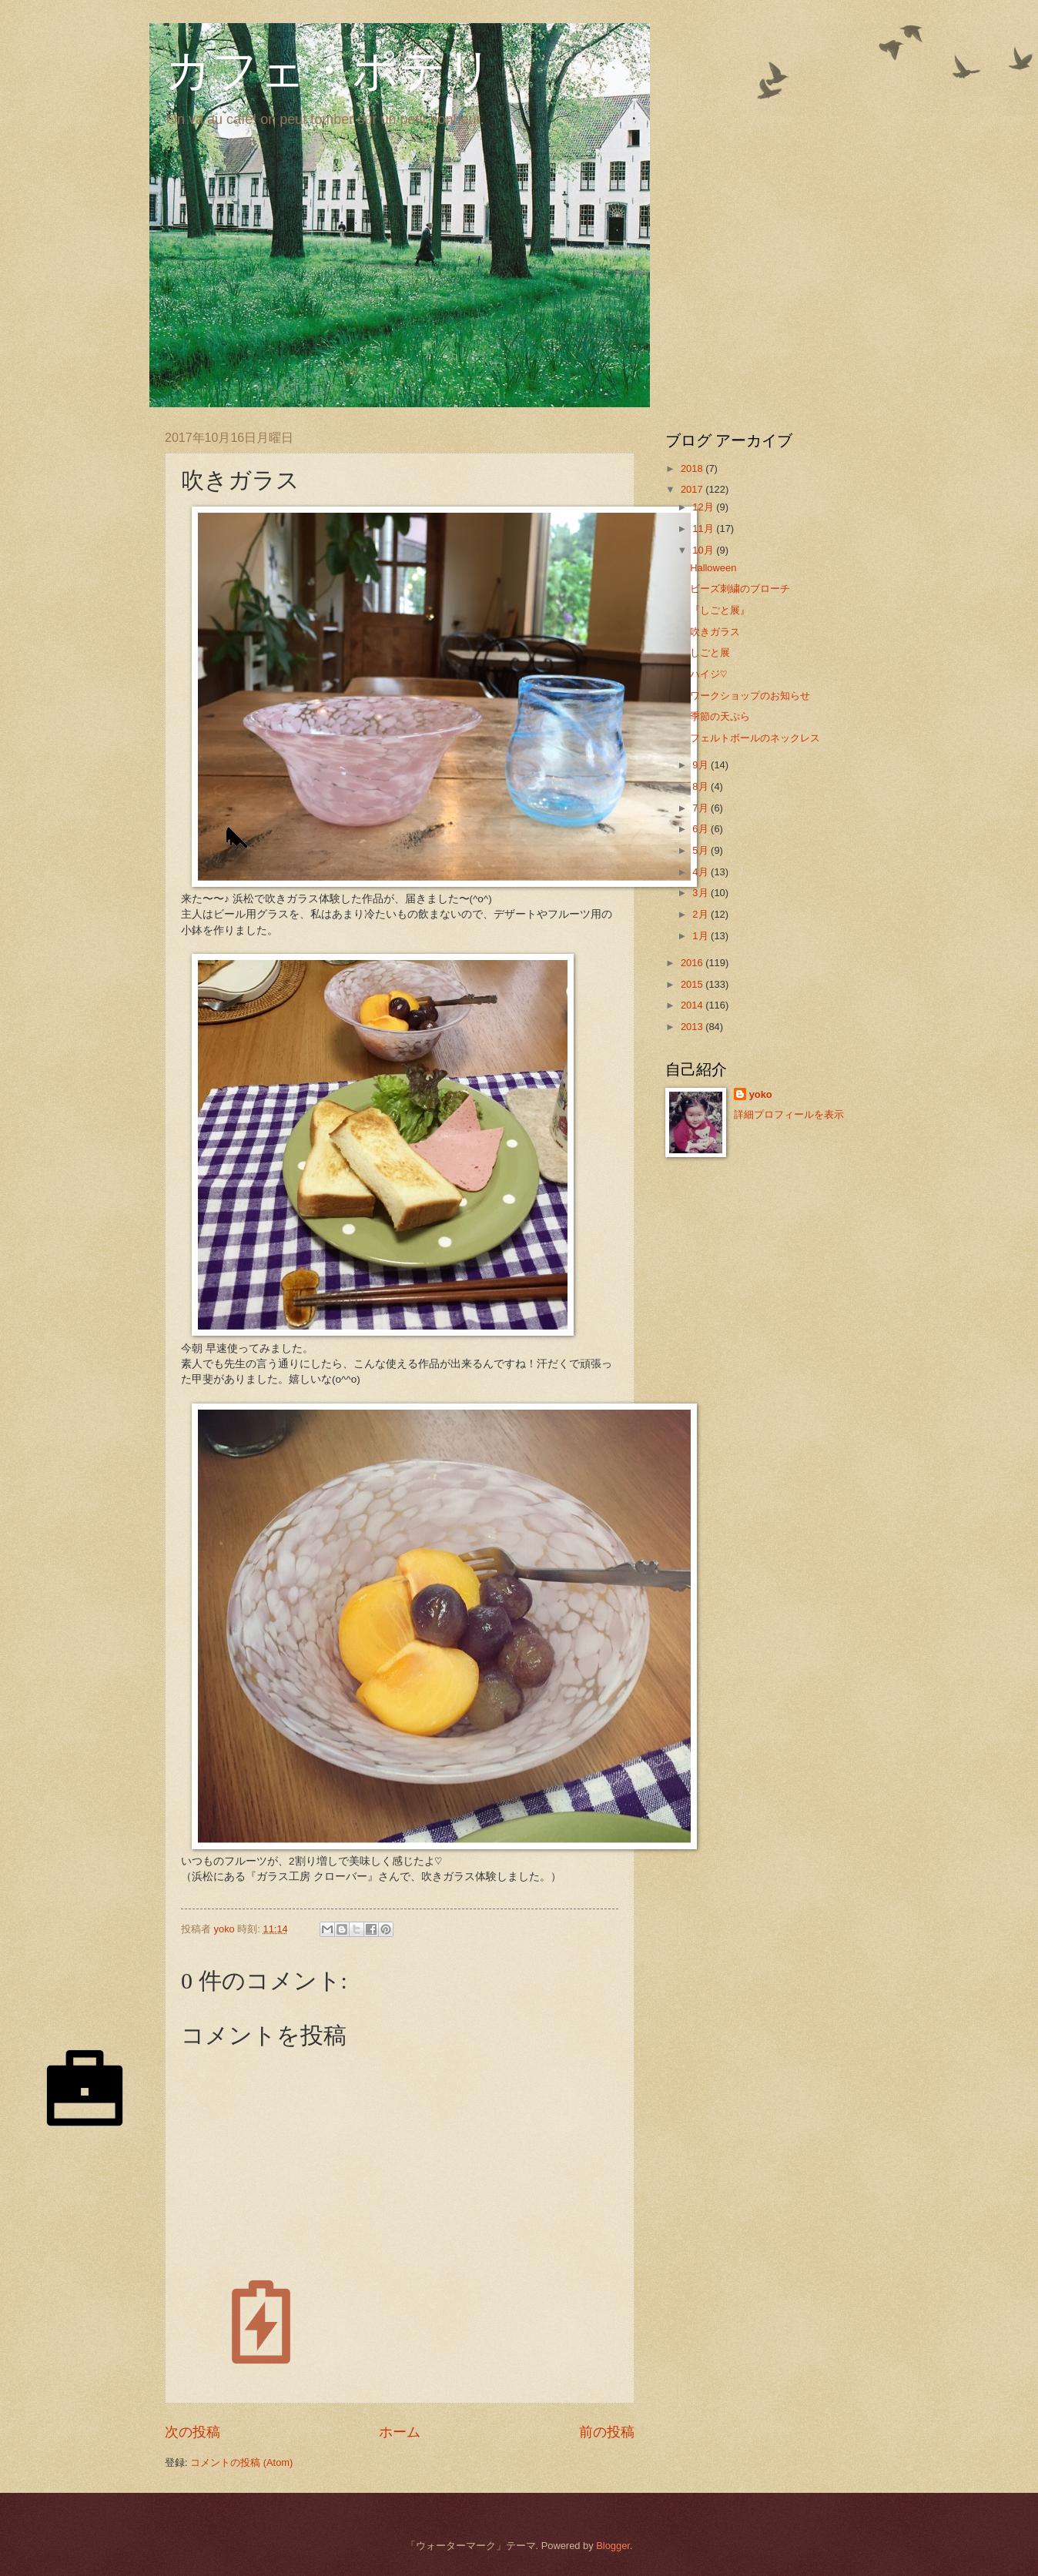 The width and height of the screenshot is (1038, 2576). What do you see at coordinates (85, 2092) in the screenshot?
I see `access work or business-related features` at bounding box center [85, 2092].